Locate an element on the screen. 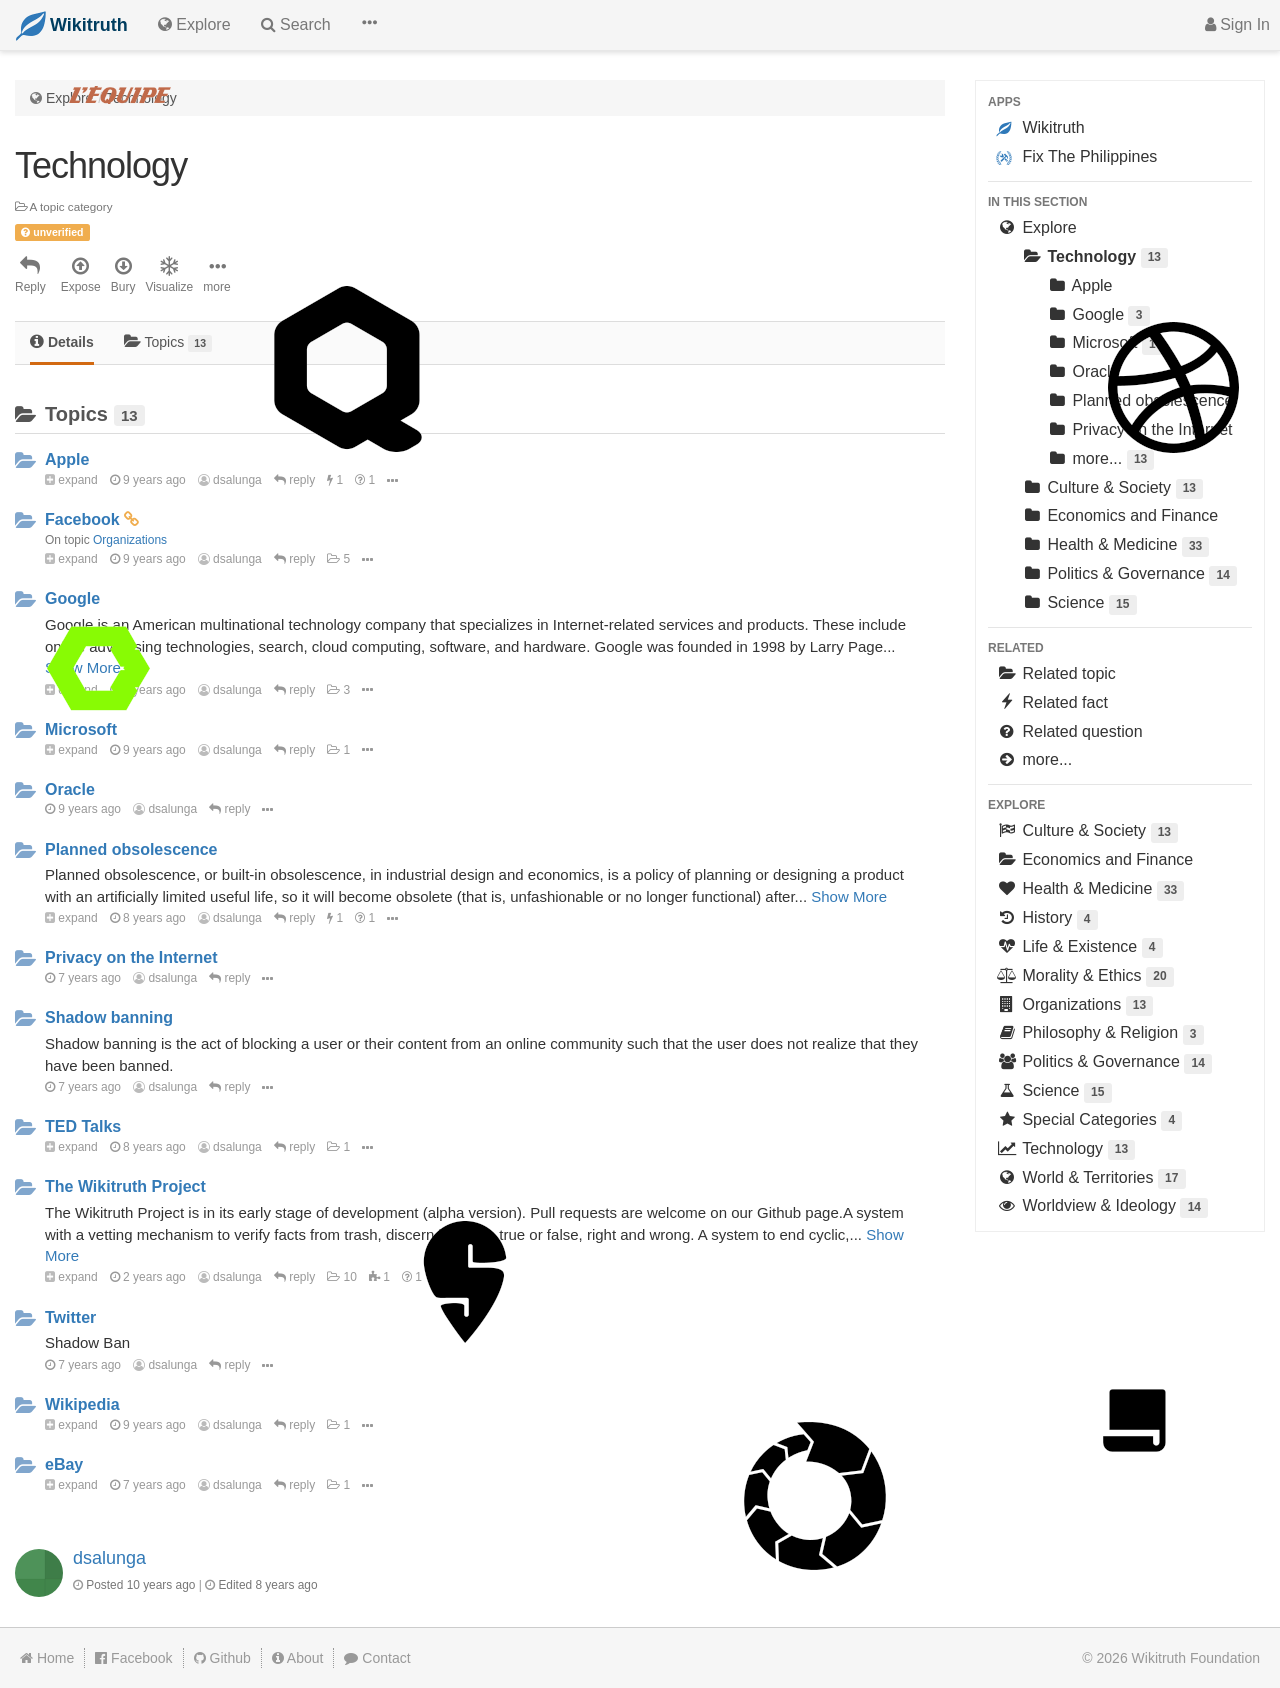  open the Swiggy food delivery app is located at coordinates (465, 1282).